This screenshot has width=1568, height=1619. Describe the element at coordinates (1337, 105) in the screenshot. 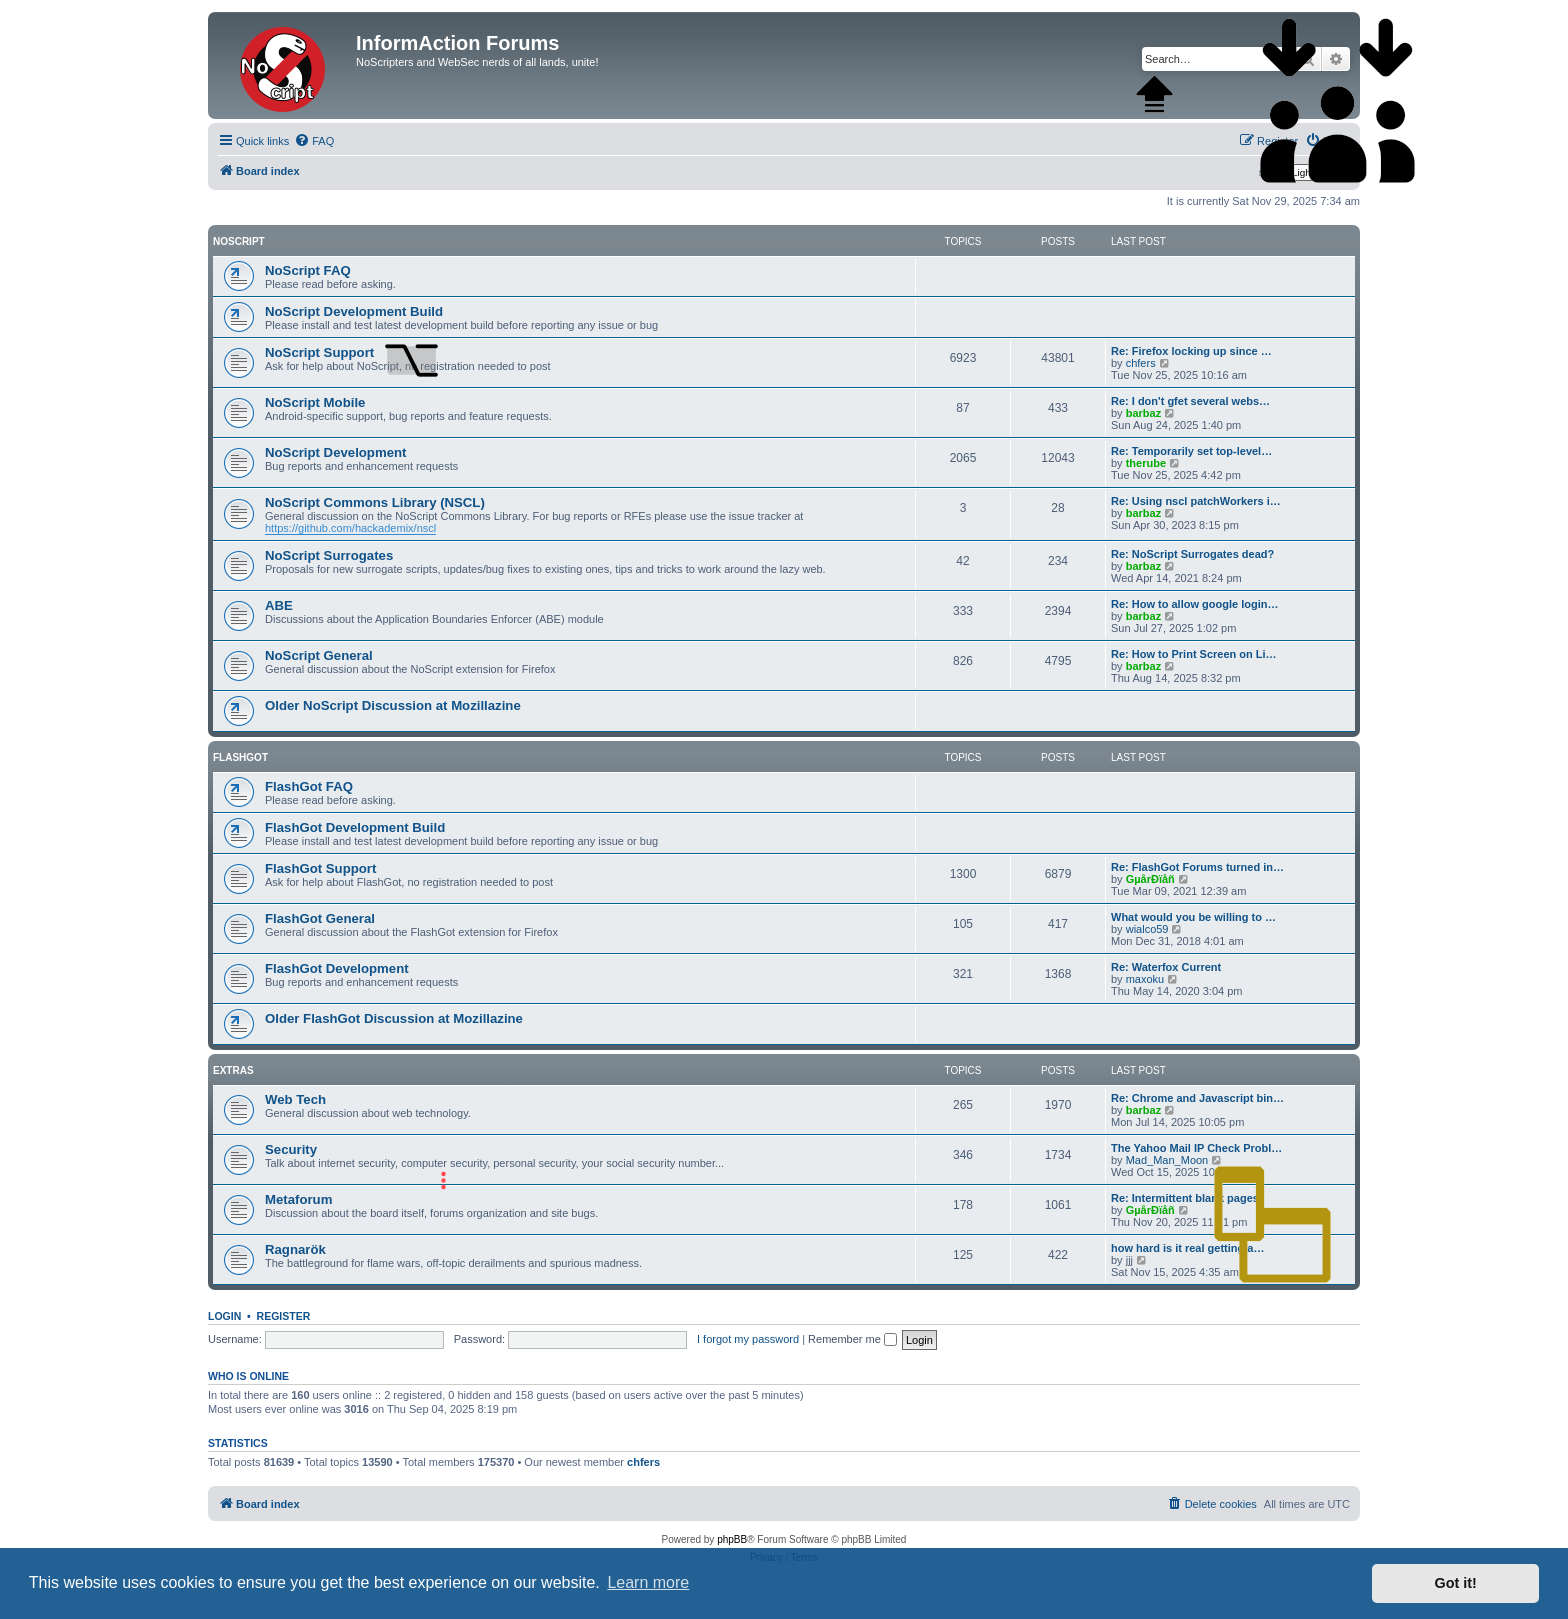

I see `distribute tasks or assignments to team members` at that location.